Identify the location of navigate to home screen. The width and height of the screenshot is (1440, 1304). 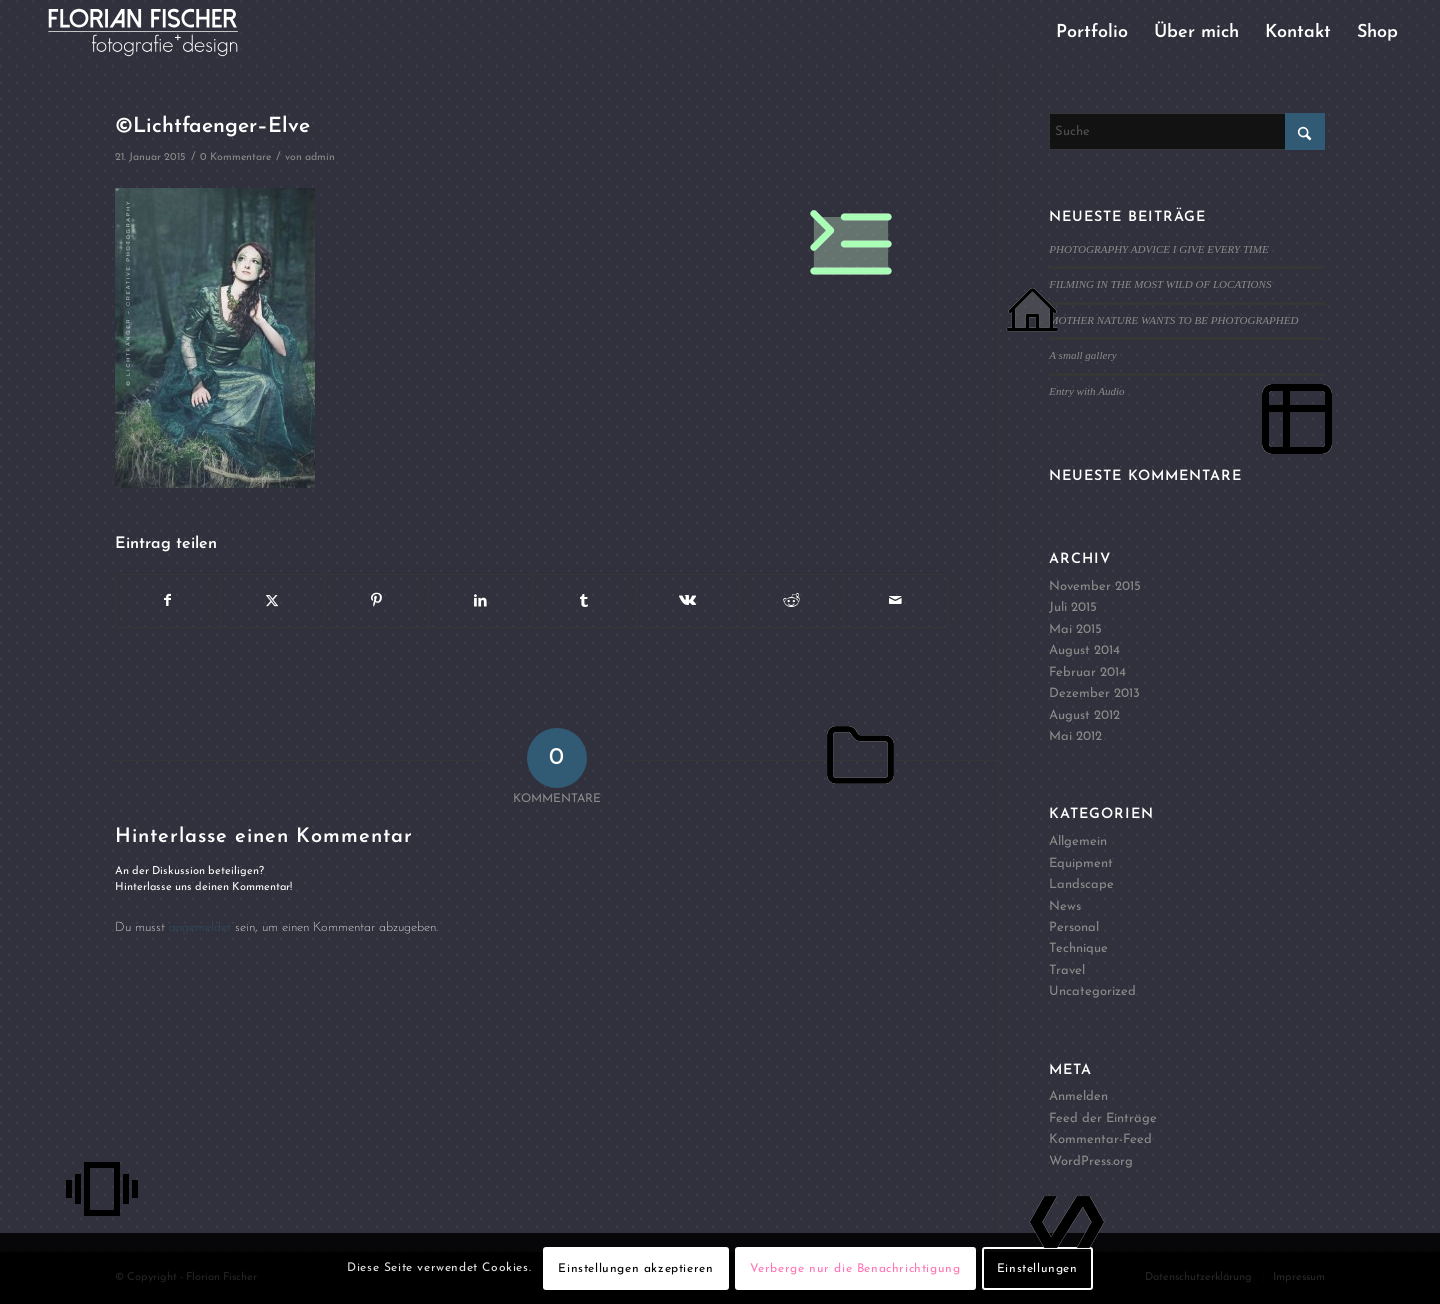
(1032, 310).